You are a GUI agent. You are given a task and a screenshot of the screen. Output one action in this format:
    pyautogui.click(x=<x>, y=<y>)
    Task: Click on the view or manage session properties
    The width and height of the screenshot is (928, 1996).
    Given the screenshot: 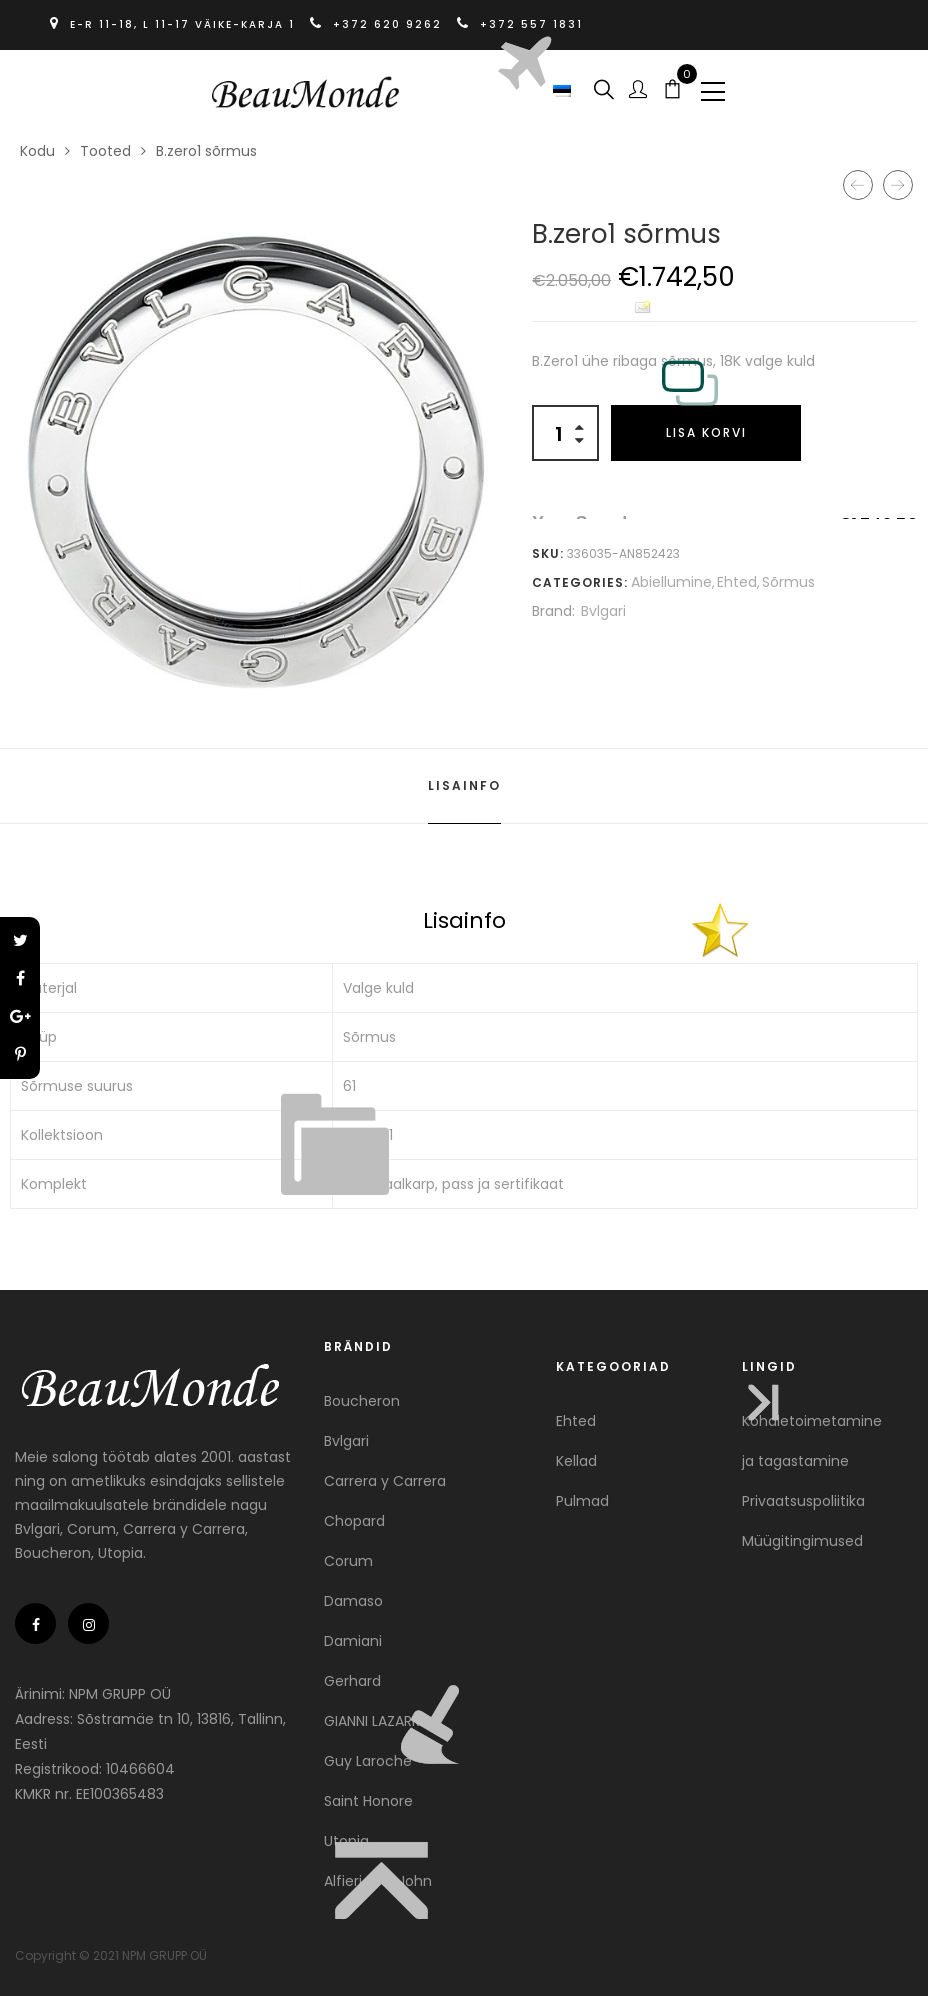 What is the action you would take?
    pyautogui.click(x=690, y=385)
    